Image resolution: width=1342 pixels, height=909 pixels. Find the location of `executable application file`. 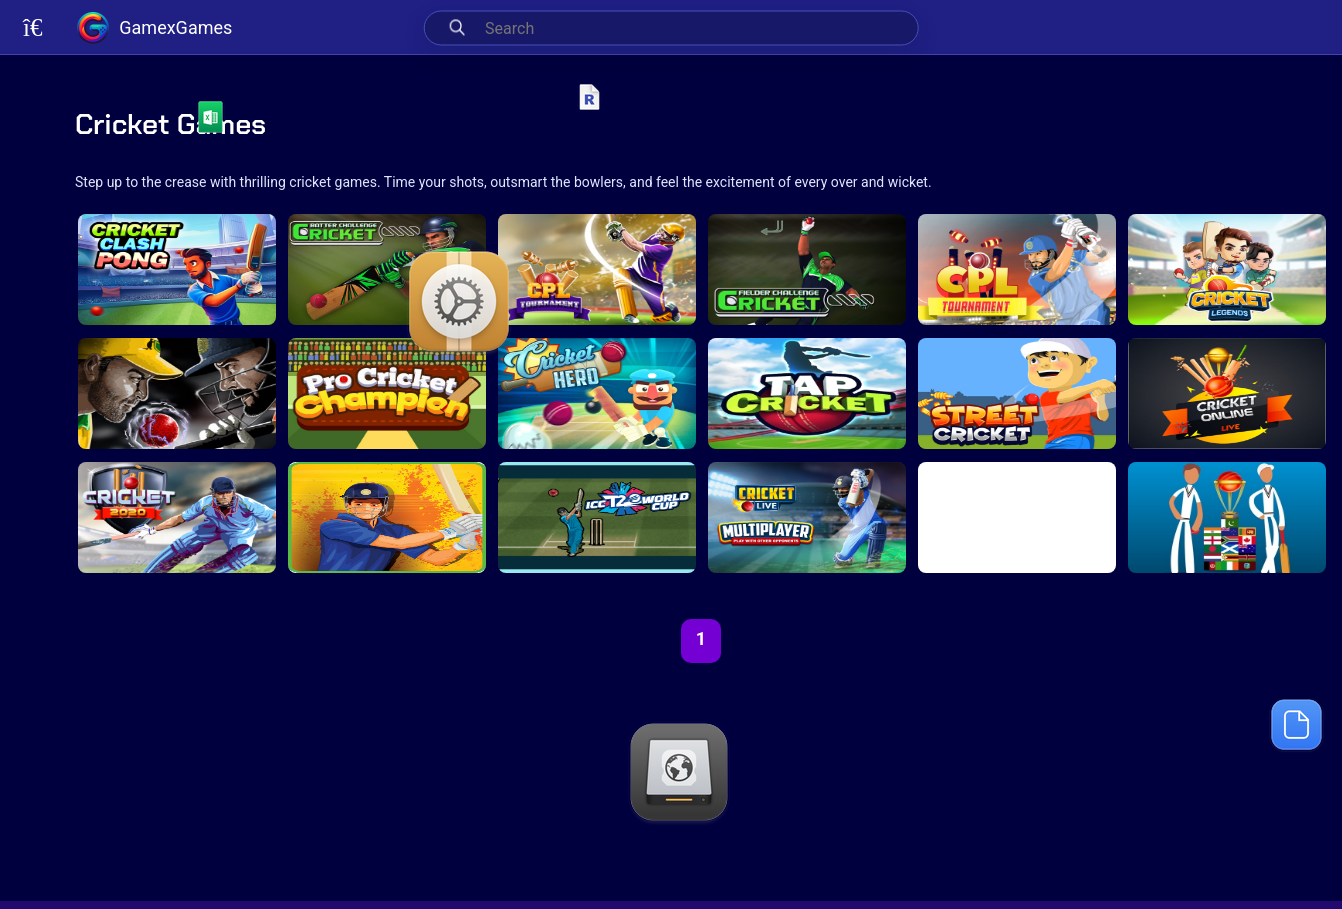

executable application file is located at coordinates (459, 300).